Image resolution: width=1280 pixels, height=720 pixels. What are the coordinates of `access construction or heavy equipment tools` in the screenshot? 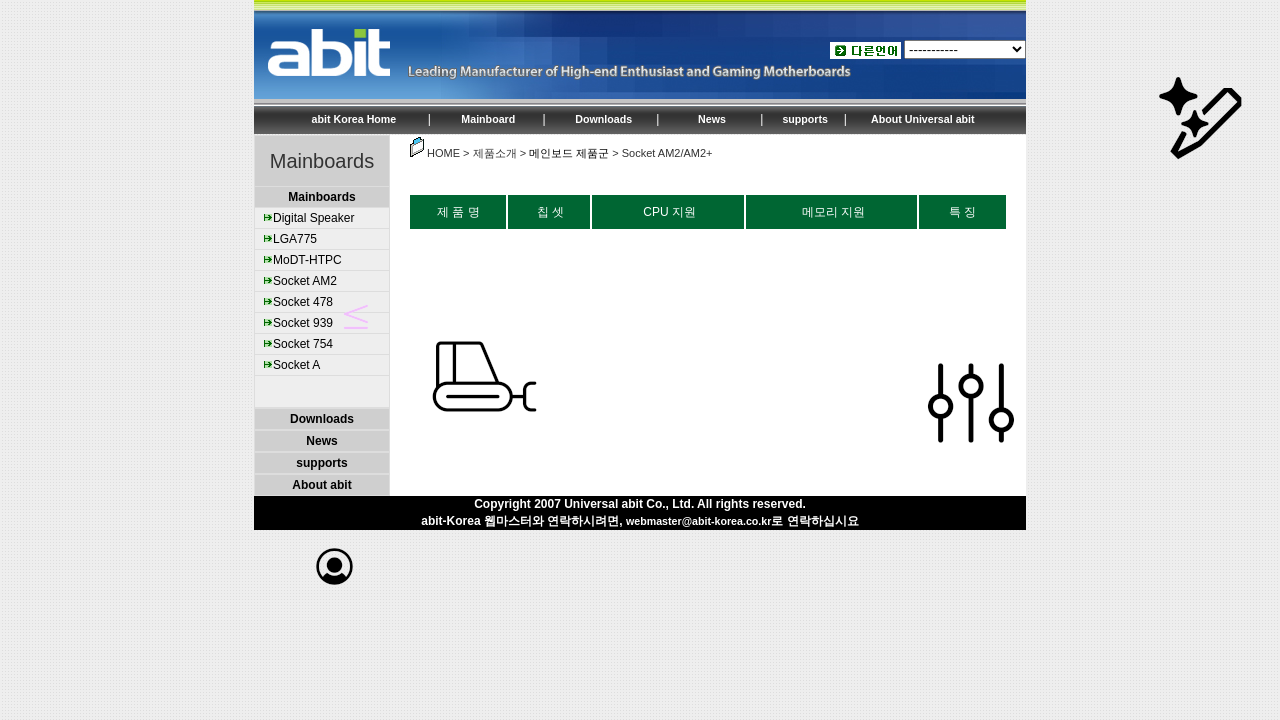 It's located at (484, 376).